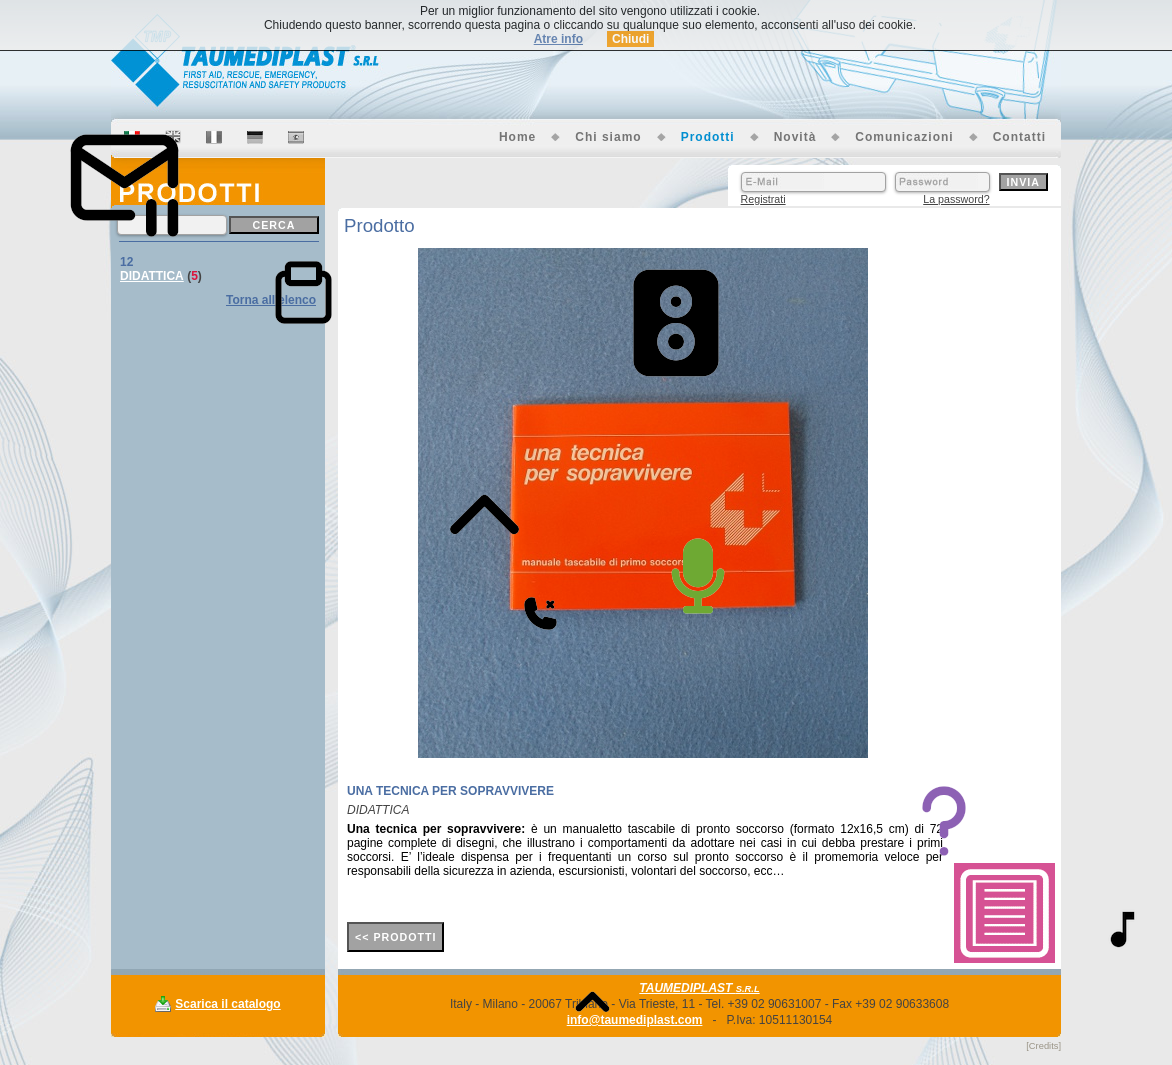 This screenshot has height=1065, width=1172. Describe the element at coordinates (1122, 929) in the screenshot. I see `access music or audio player` at that location.